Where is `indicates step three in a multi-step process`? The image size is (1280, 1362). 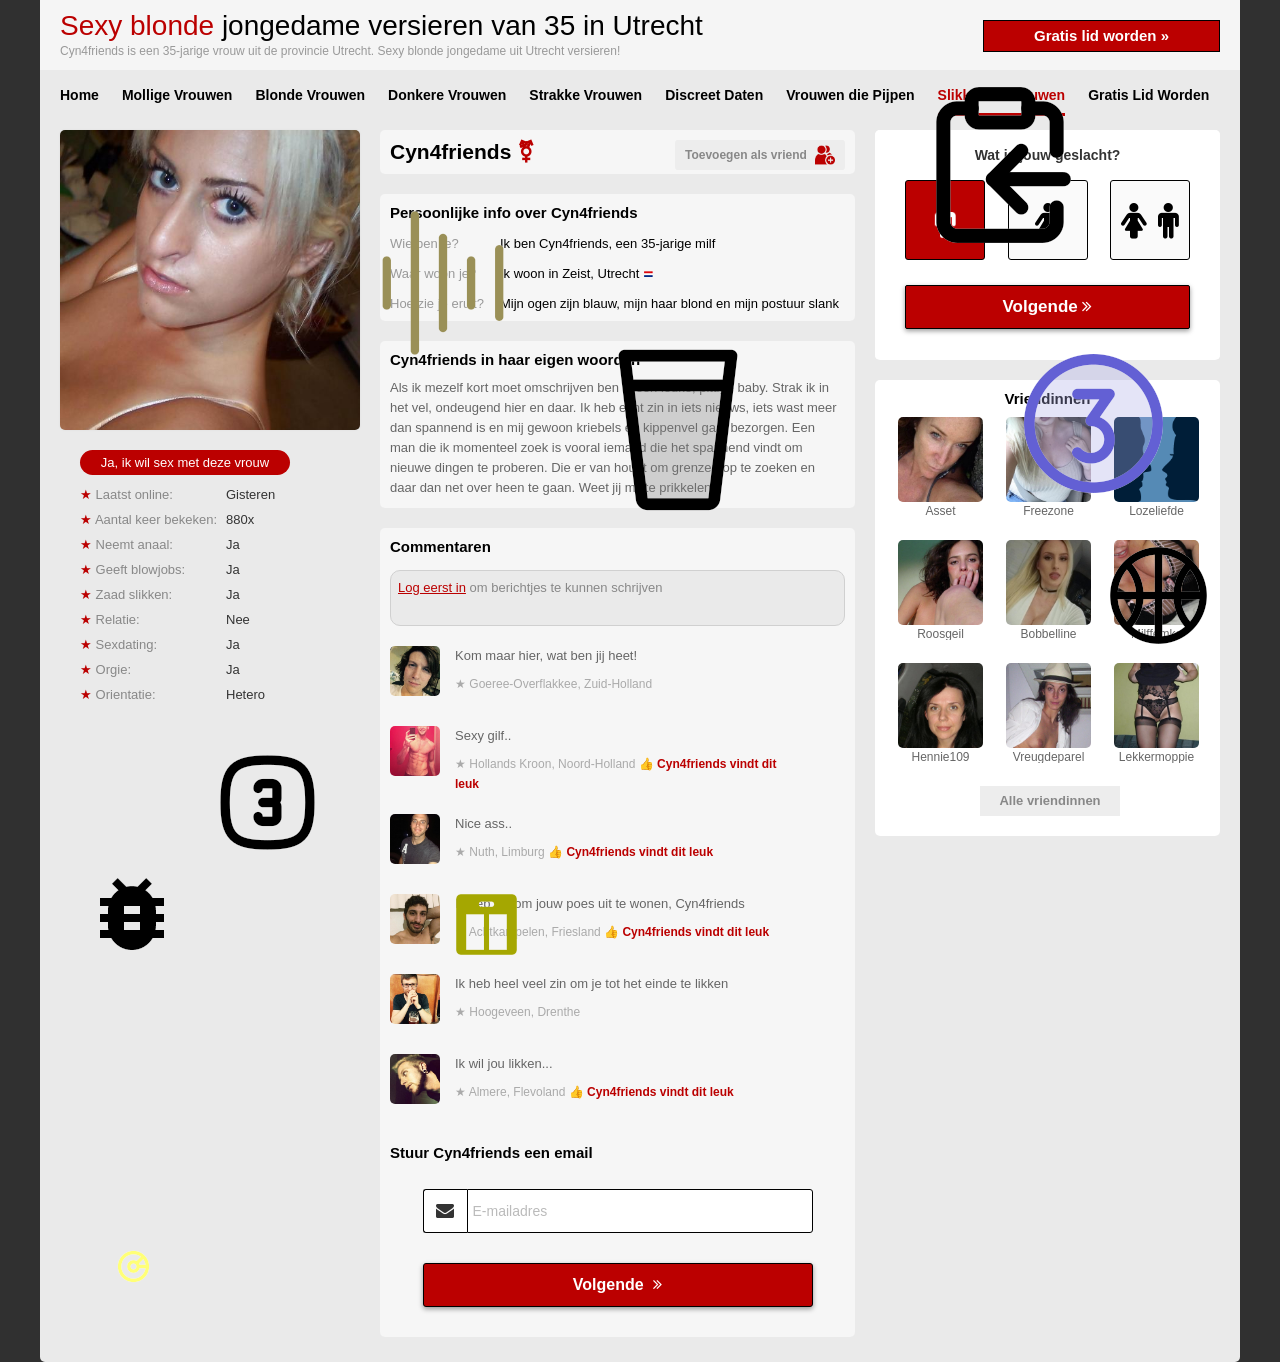 indicates step three in a multi-step process is located at coordinates (1093, 423).